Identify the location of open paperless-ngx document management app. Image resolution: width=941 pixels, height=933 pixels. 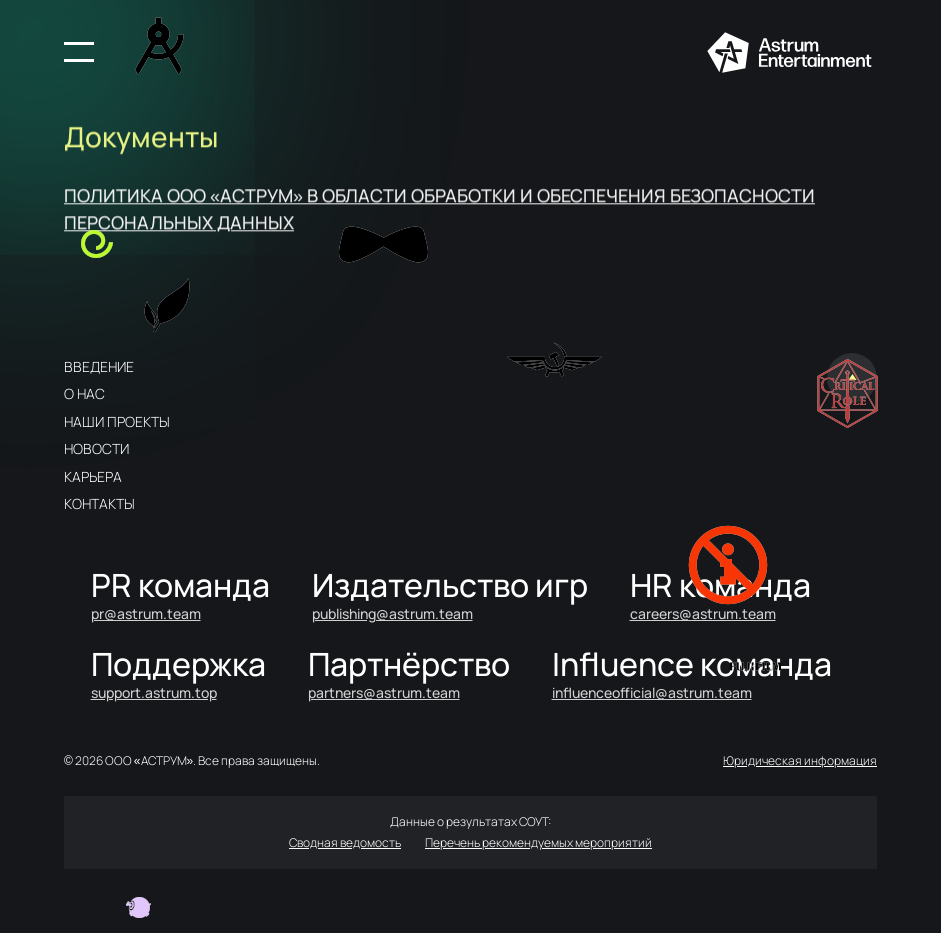
(167, 305).